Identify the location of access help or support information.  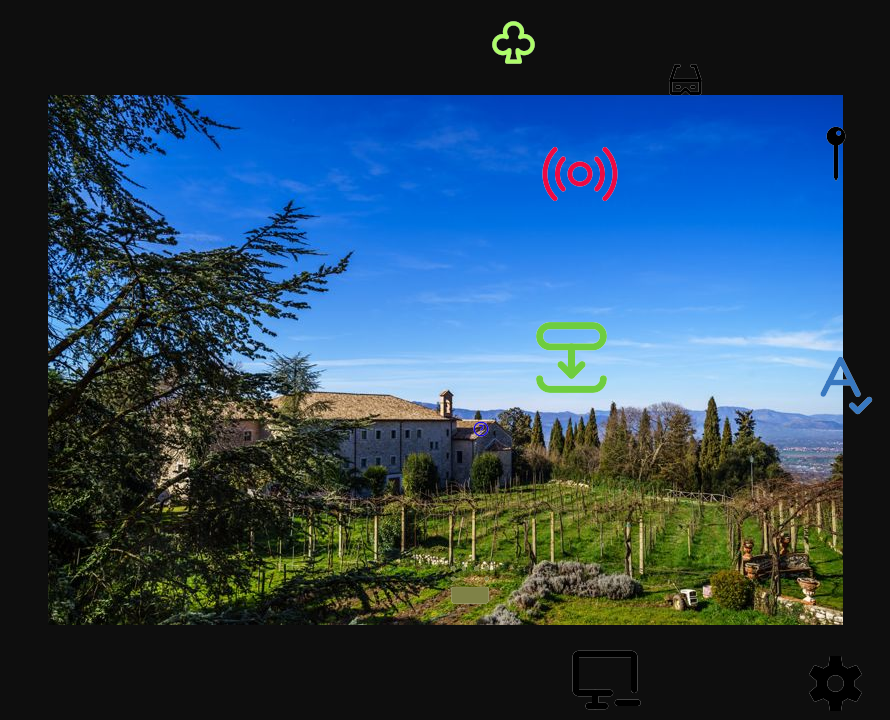
(481, 429).